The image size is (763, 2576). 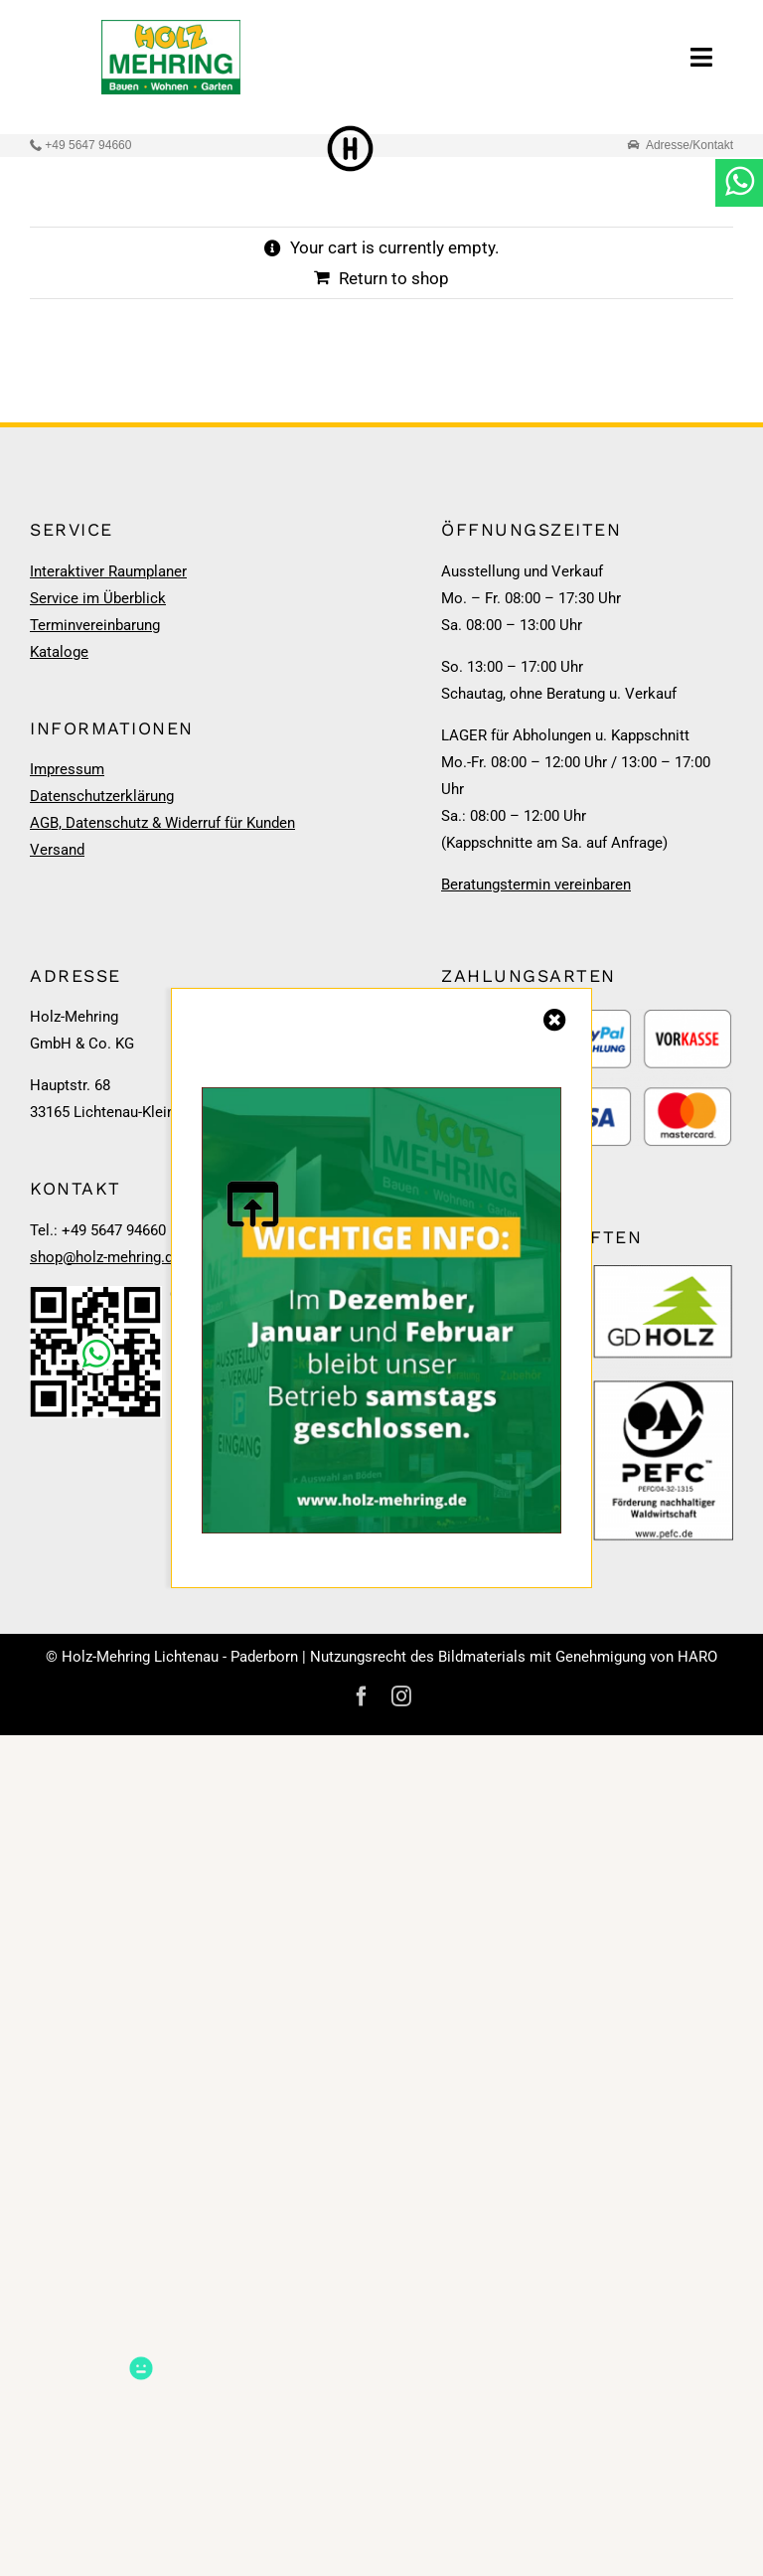 I want to click on indicates a hospital or medical facility nearby, so click(x=350, y=148).